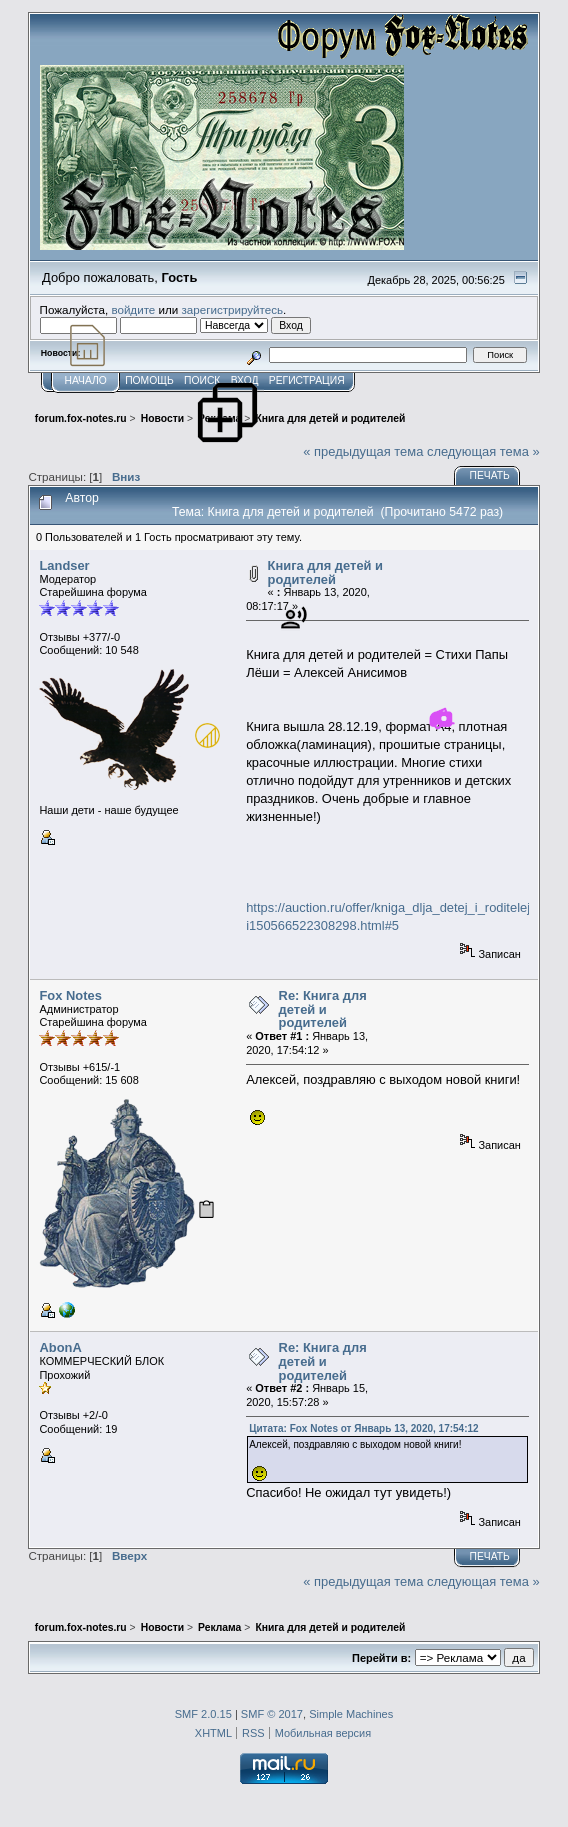  What do you see at coordinates (207, 735) in the screenshot?
I see `adjust contrast or brightness settings` at bounding box center [207, 735].